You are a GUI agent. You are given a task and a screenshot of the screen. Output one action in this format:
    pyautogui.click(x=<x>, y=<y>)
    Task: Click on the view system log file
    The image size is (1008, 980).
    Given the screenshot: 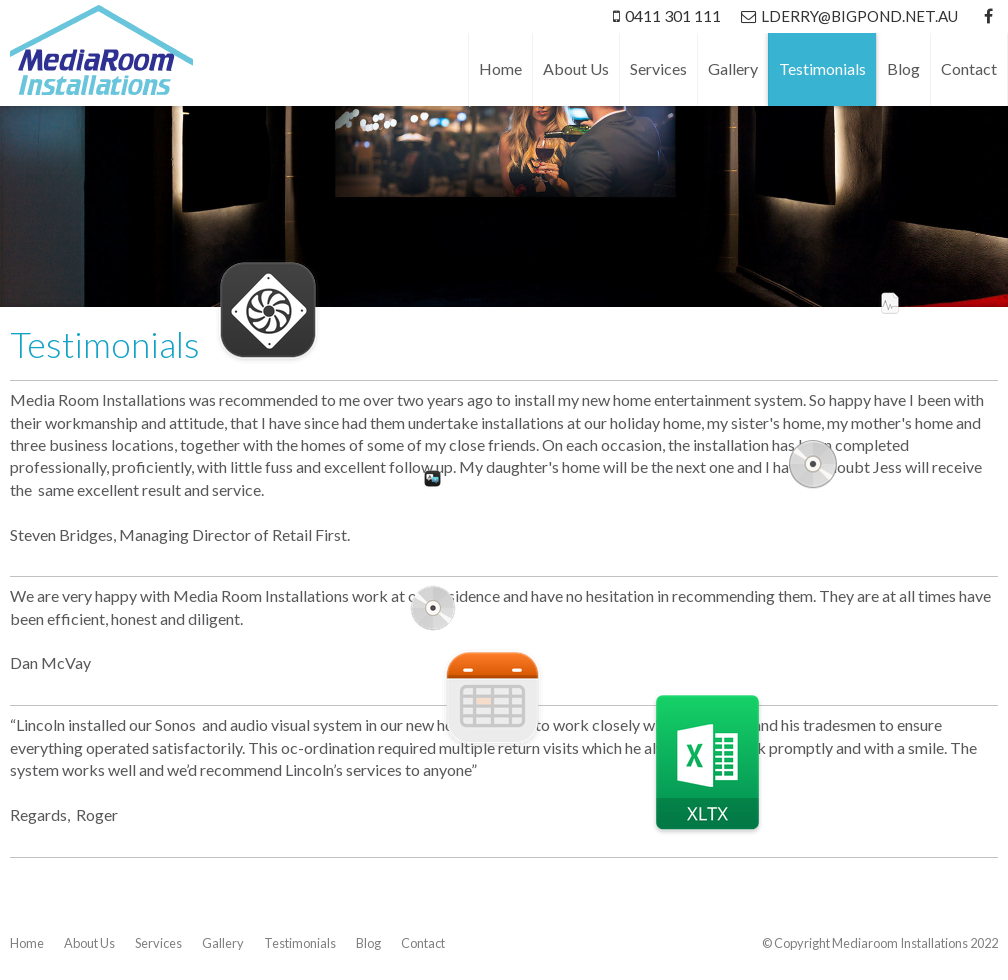 What is the action you would take?
    pyautogui.click(x=890, y=303)
    